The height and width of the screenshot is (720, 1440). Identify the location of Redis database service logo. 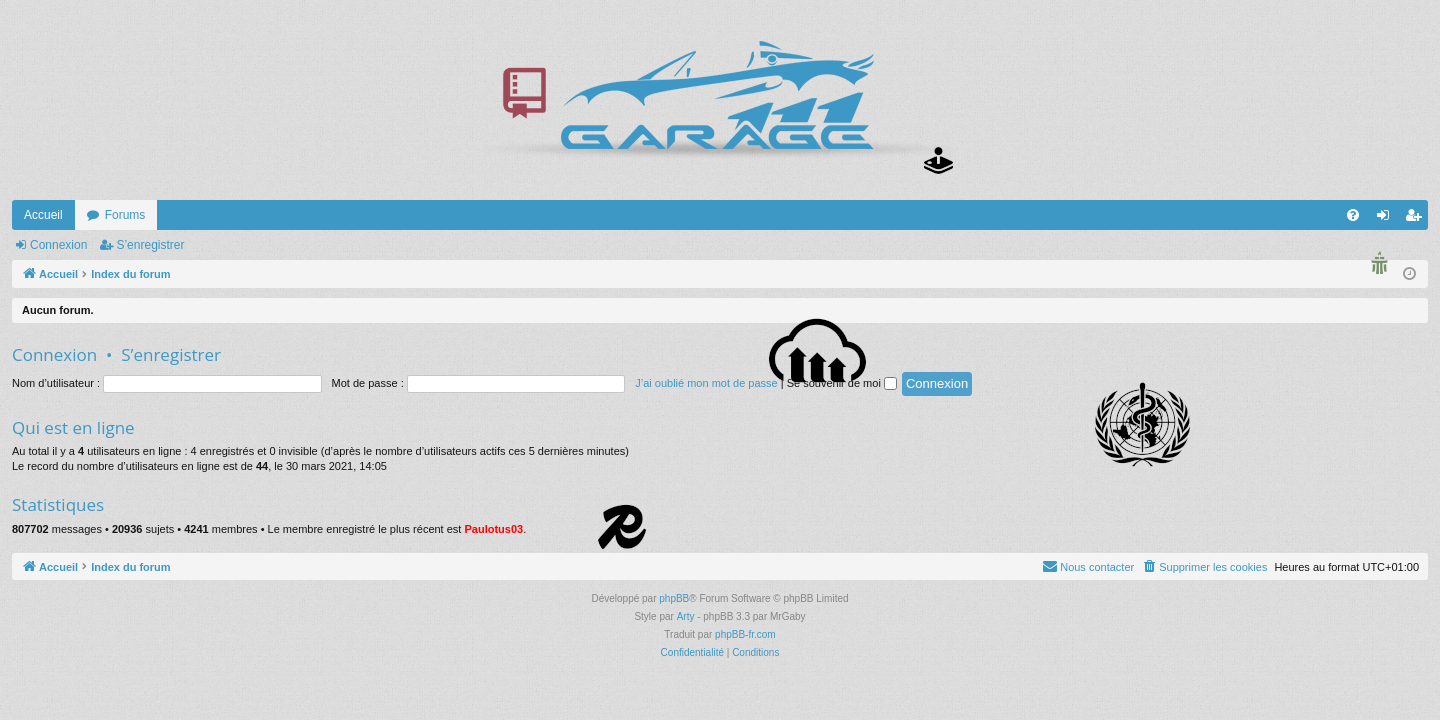
(622, 527).